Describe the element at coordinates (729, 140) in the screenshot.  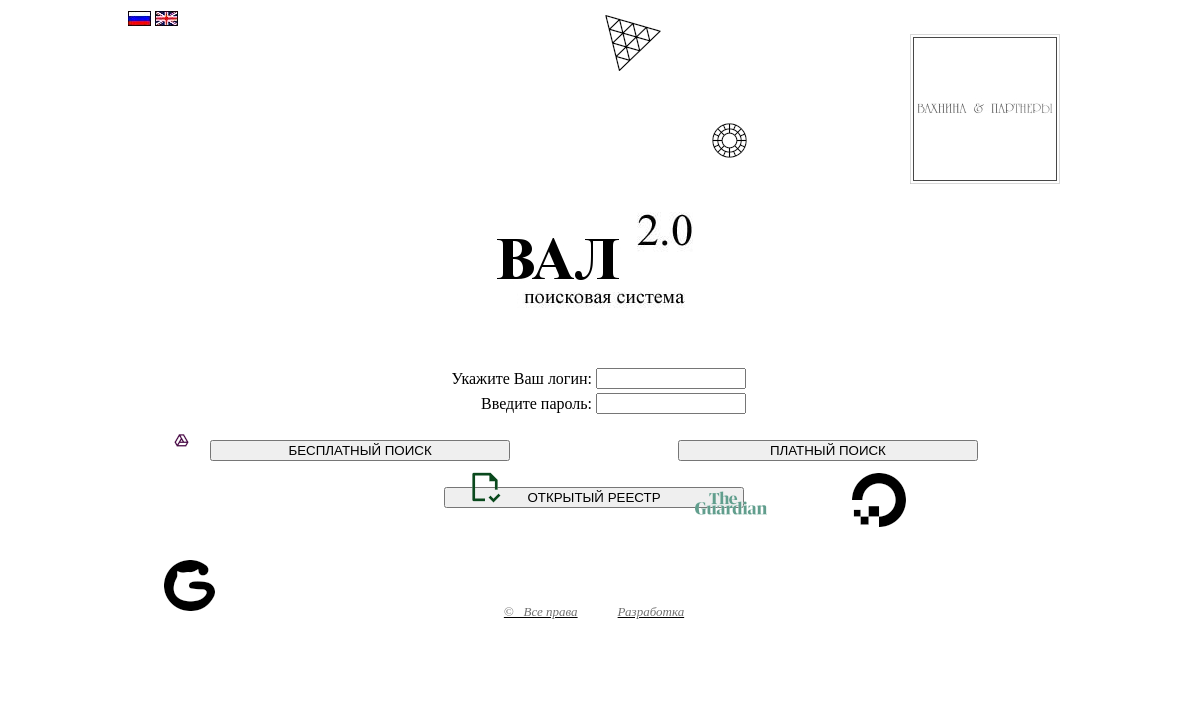
I see `open the VSCO app` at that location.